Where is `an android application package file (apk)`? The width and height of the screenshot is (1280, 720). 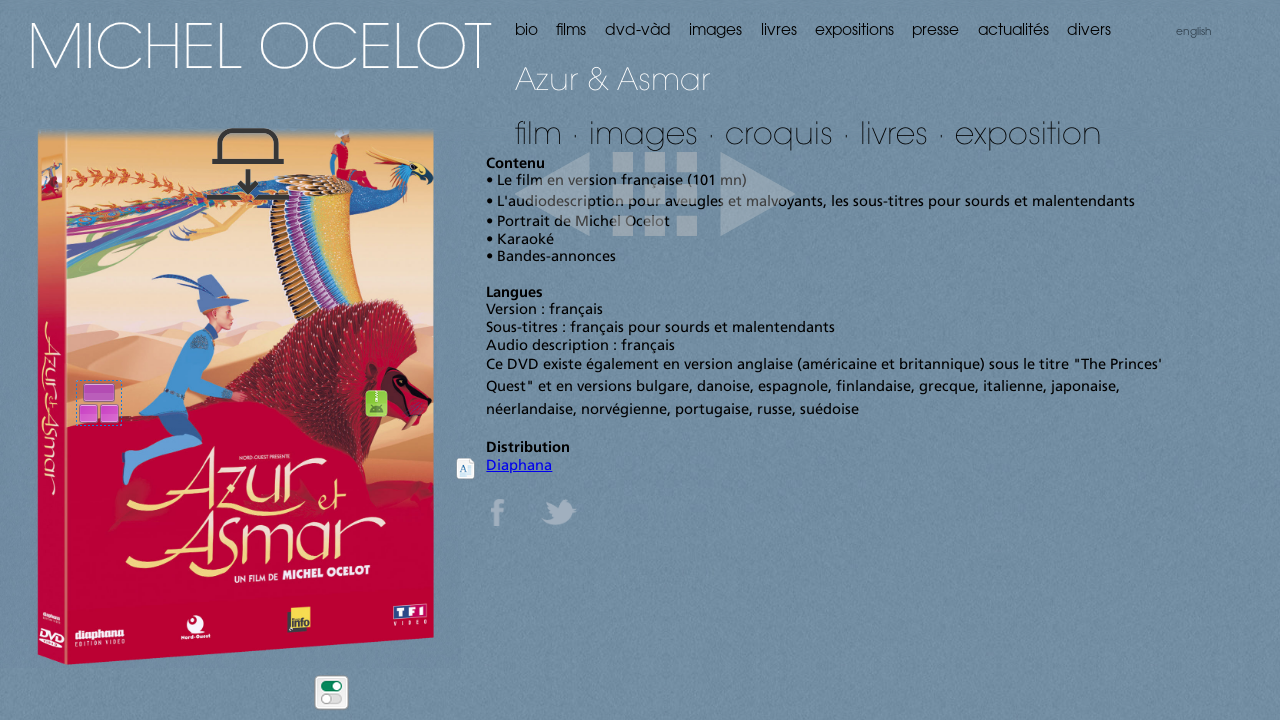 an android application package file (apk) is located at coordinates (376, 403).